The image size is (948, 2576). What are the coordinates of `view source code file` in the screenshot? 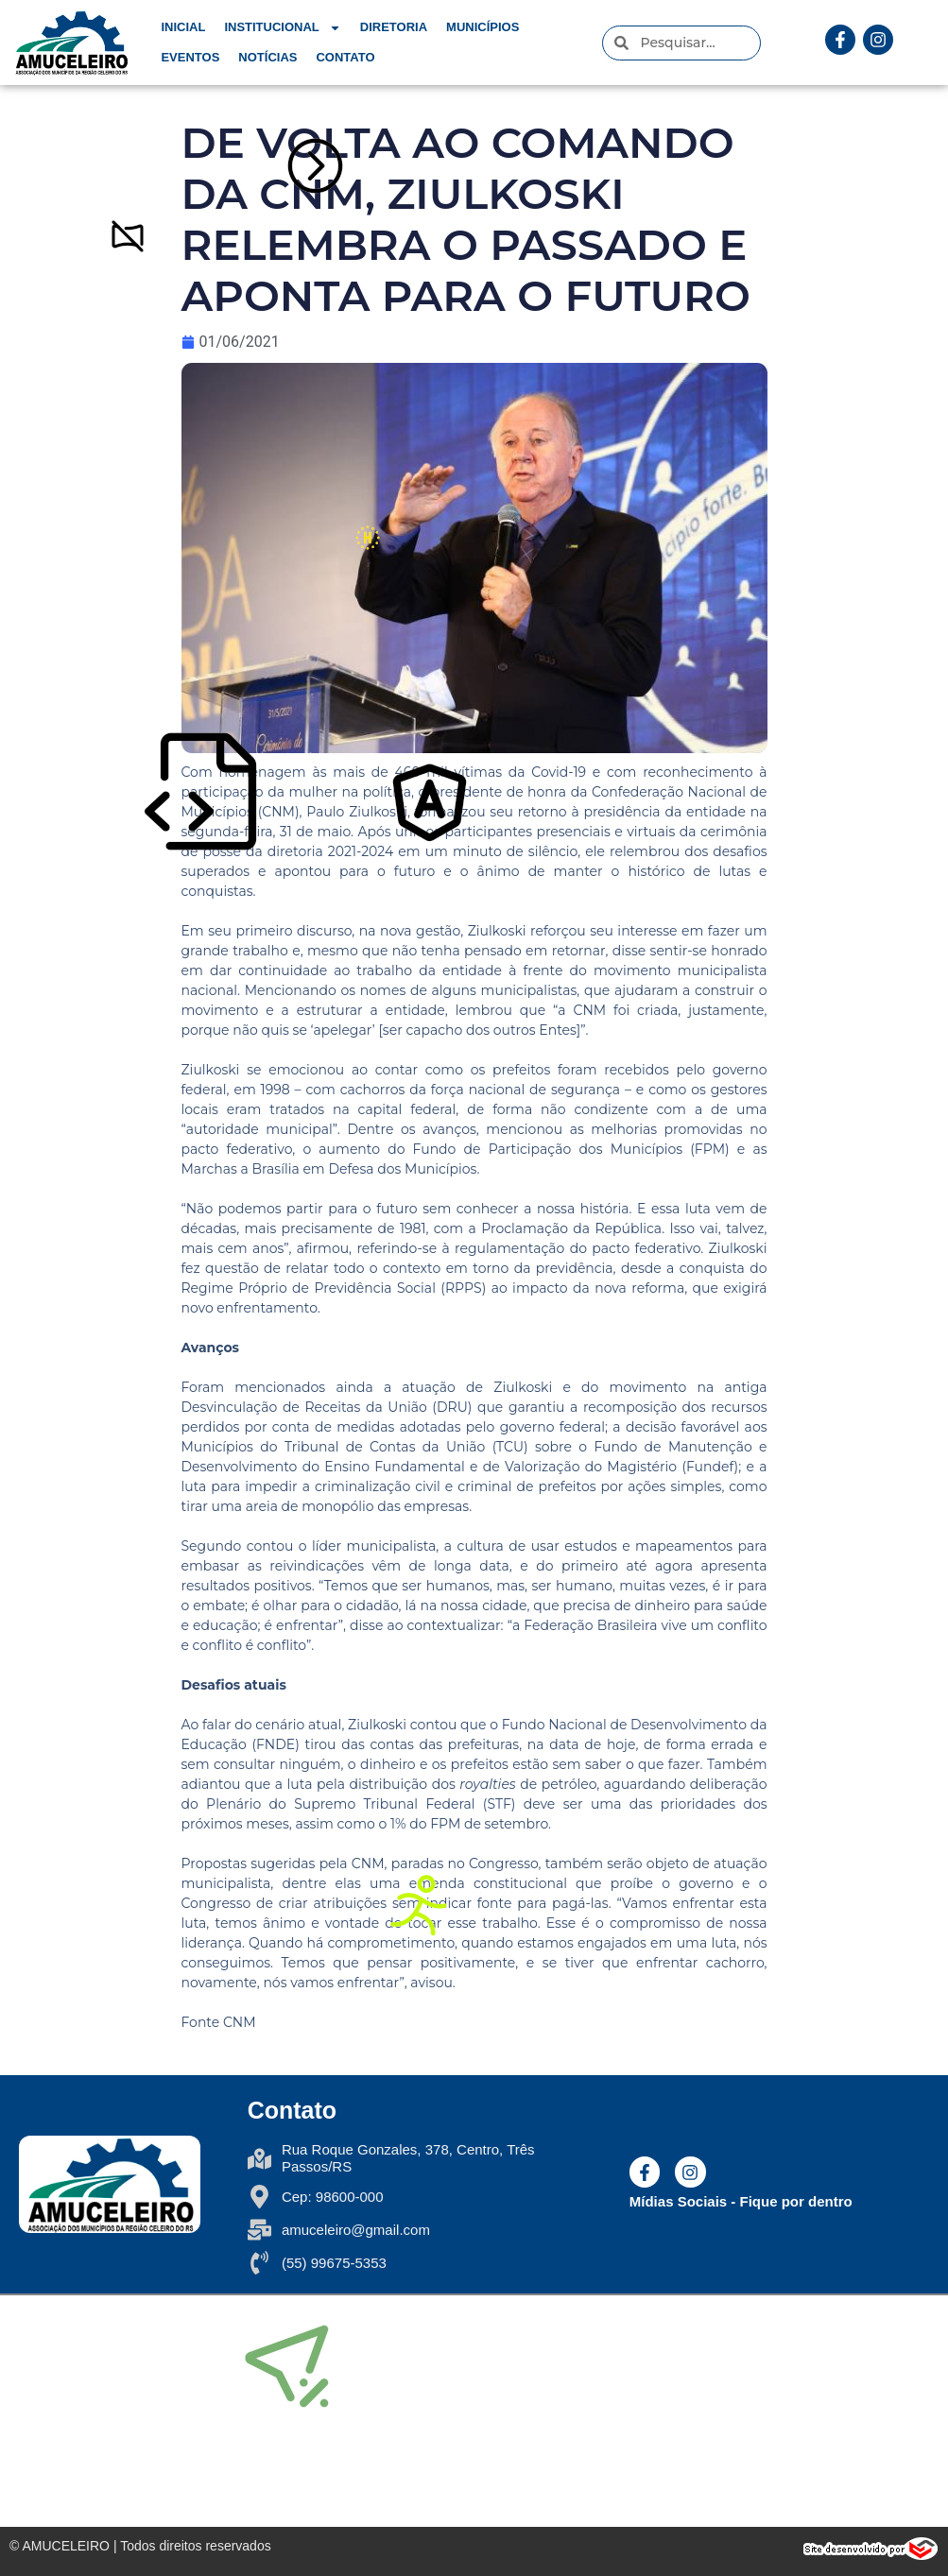 It's located at (208, 791).